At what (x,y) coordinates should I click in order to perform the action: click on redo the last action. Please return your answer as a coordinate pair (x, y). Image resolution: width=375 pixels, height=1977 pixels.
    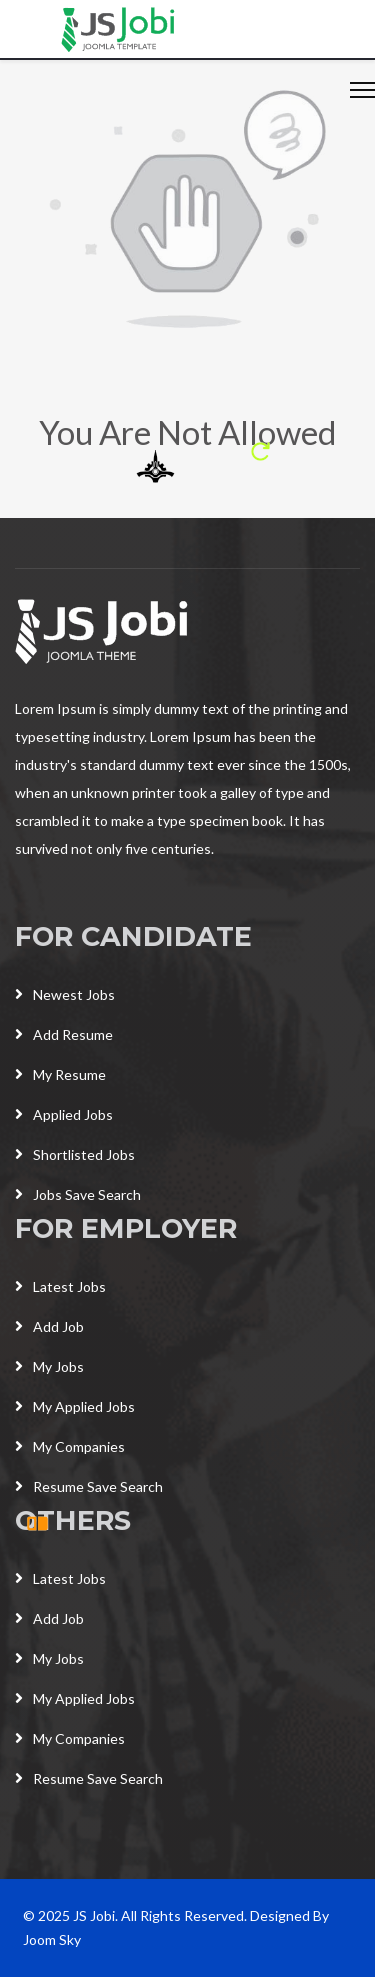
    Looking at the image, I should click on (260, 451).